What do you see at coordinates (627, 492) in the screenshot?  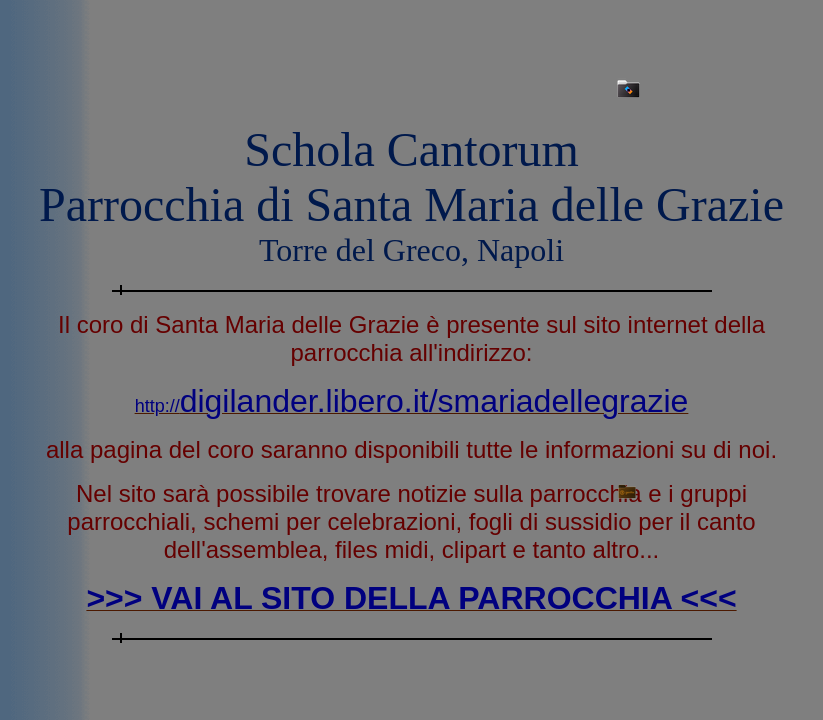 I see `open genflix media folder` at bounding box center [627, 492].